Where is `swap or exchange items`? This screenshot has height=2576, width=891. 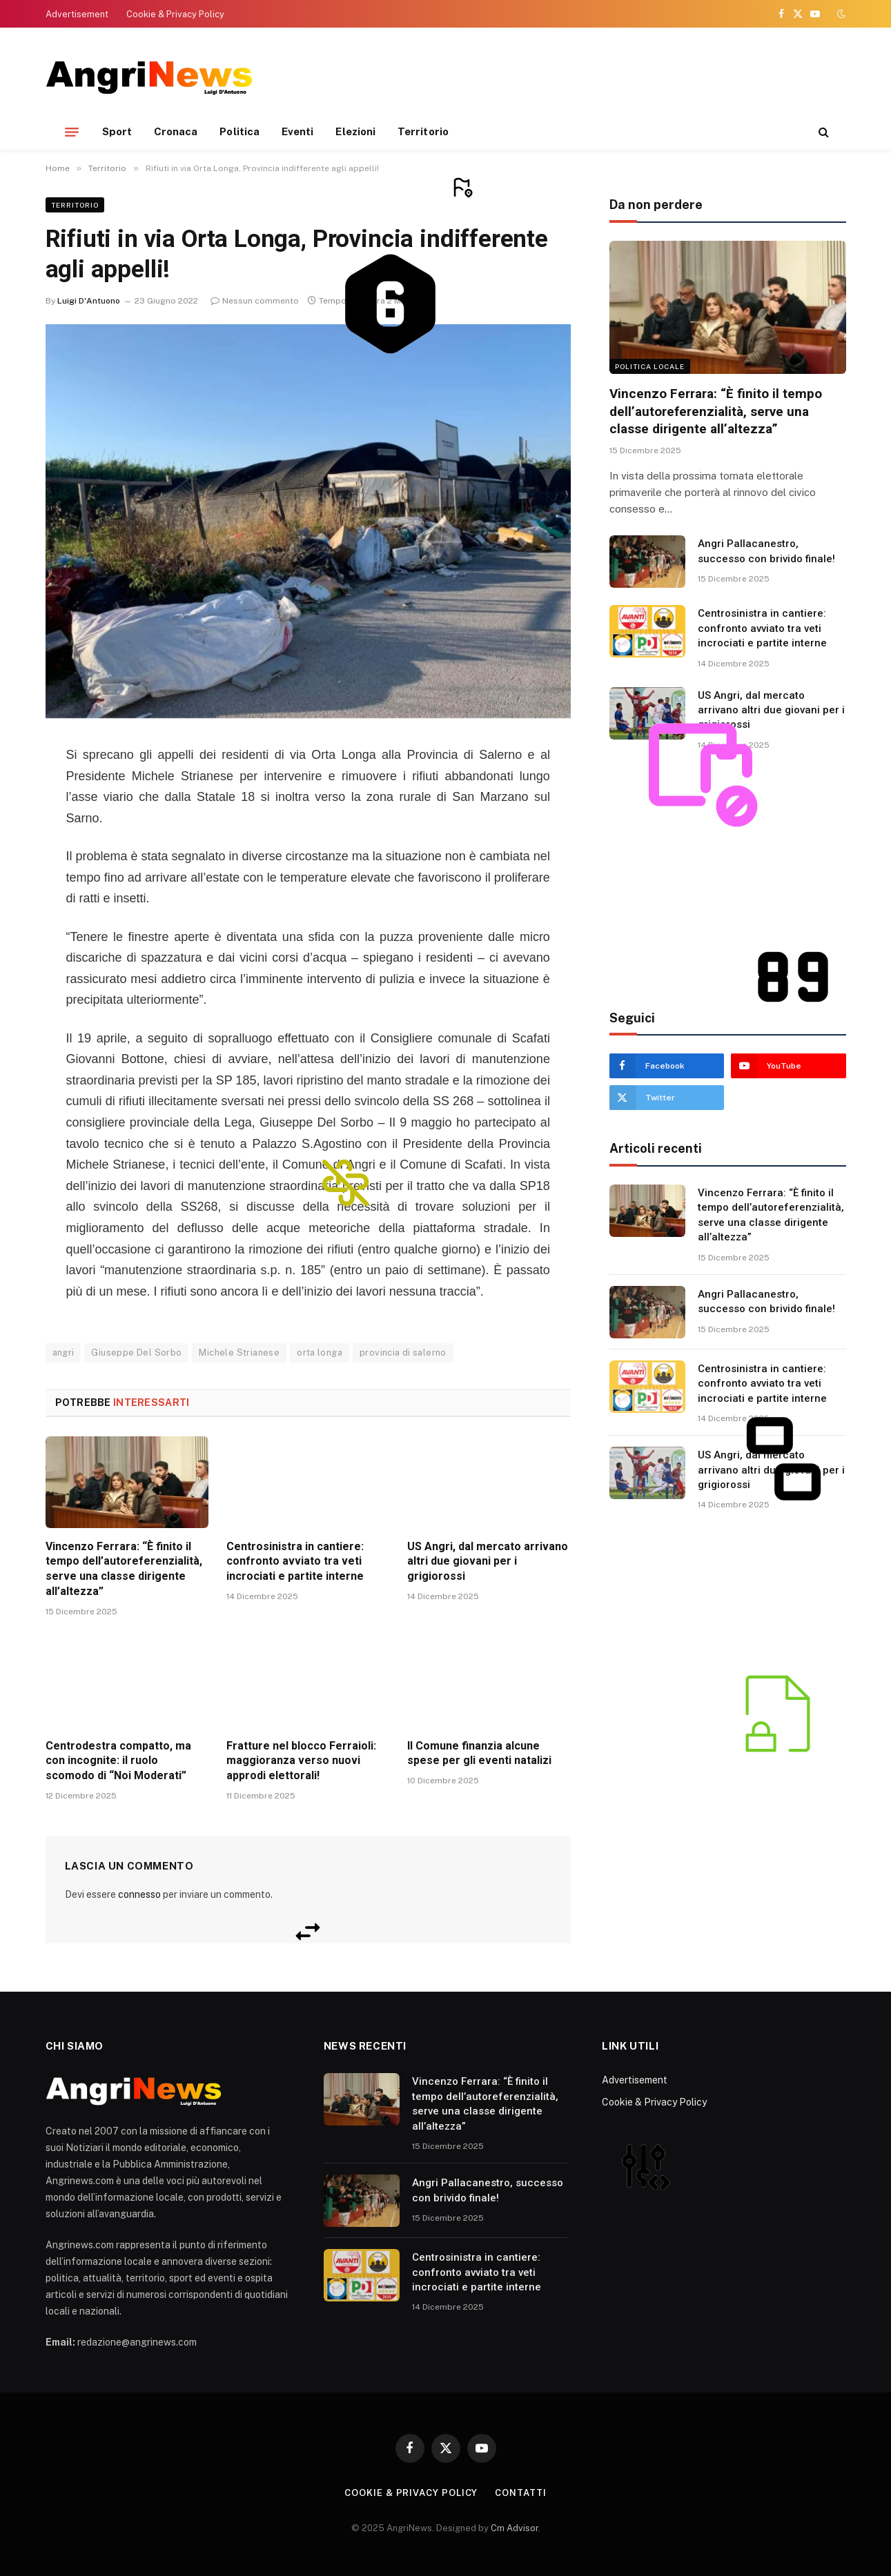
swap or exchange items is located at coordinates (308, 1932).